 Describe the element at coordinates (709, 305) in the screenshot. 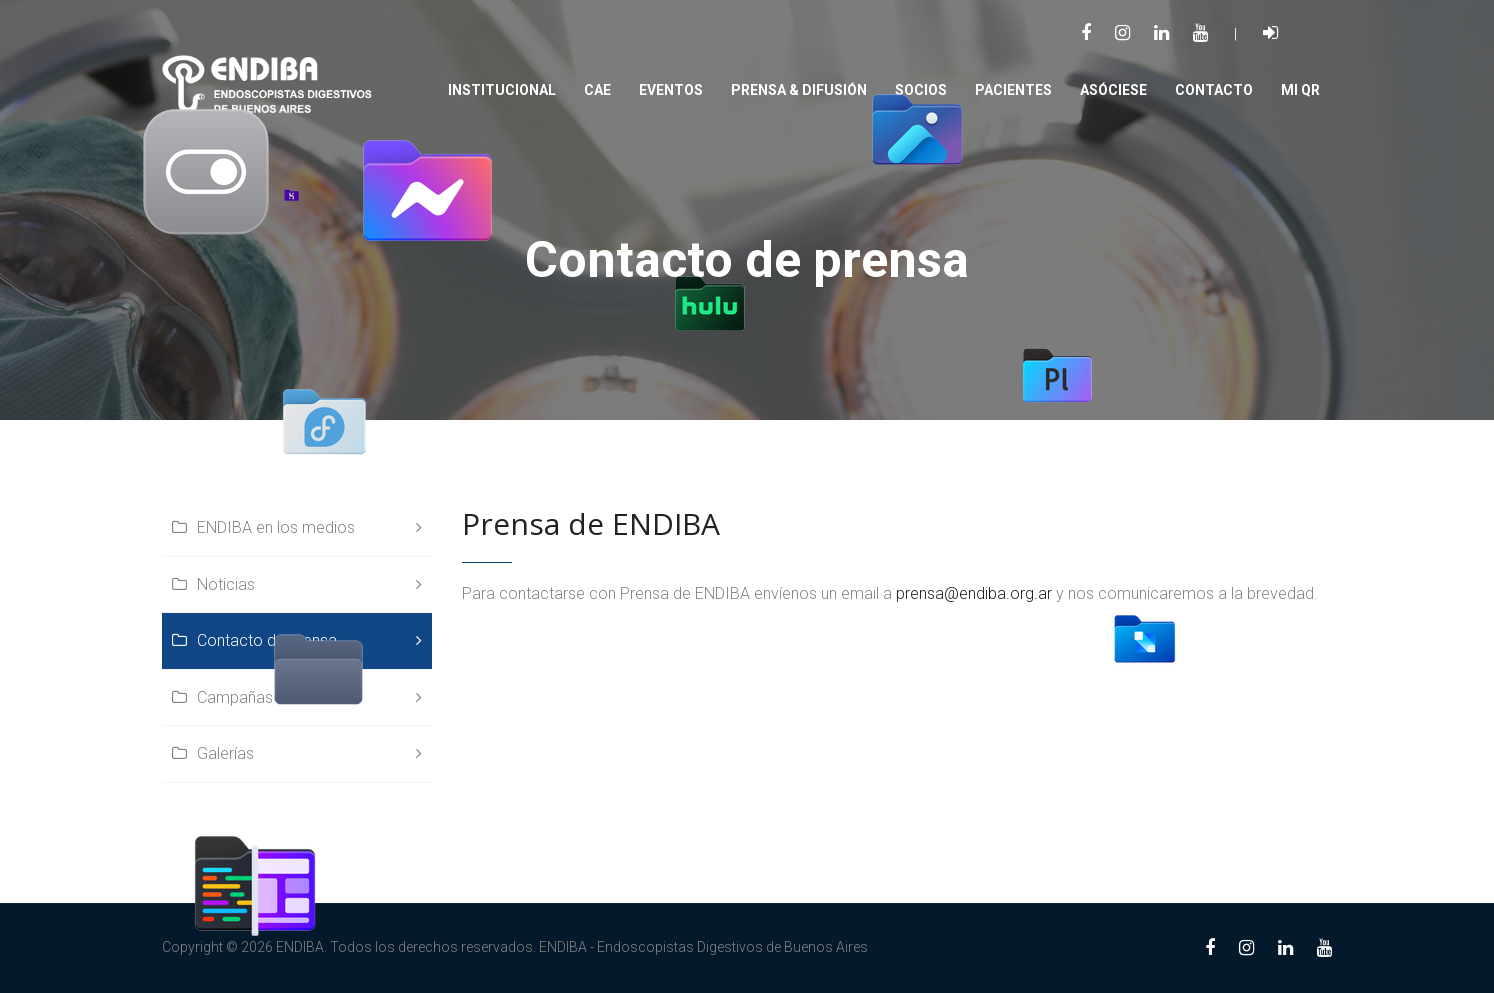

I see `folder containing Hulu app data or downloads` at that location.